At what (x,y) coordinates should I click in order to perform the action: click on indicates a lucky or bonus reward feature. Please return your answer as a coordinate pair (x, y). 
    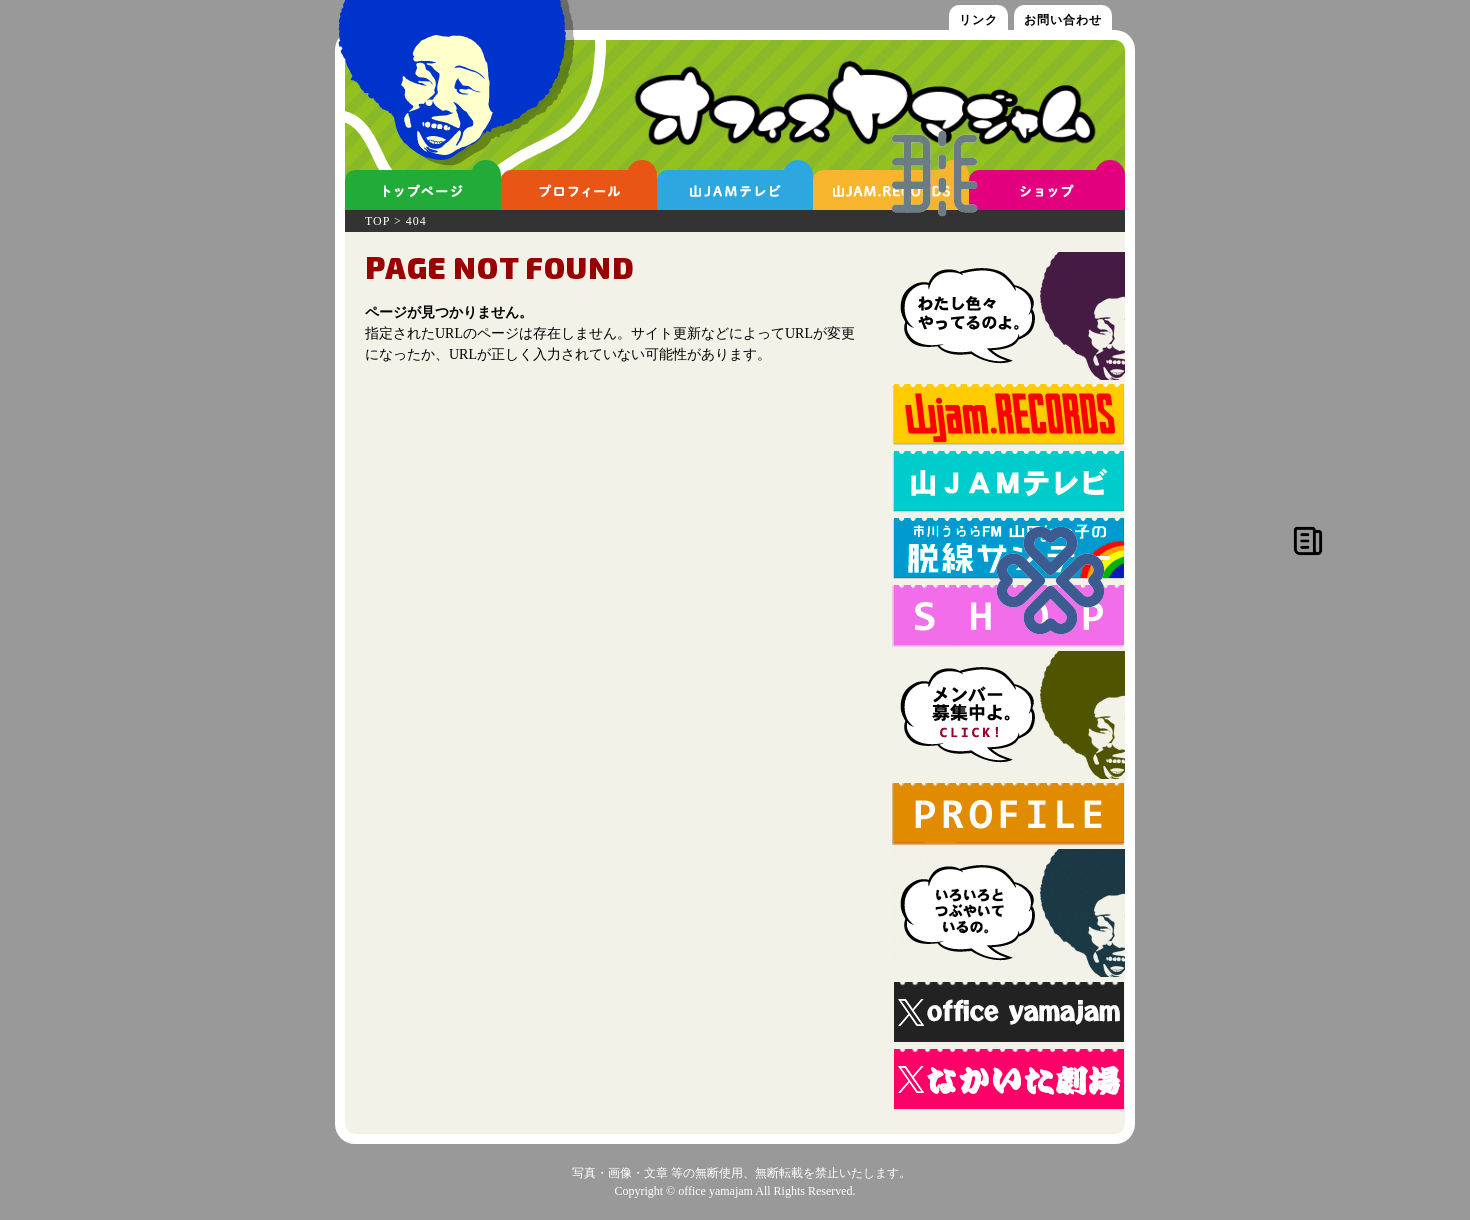
    Looking at the image, I should click on (1050, 580).